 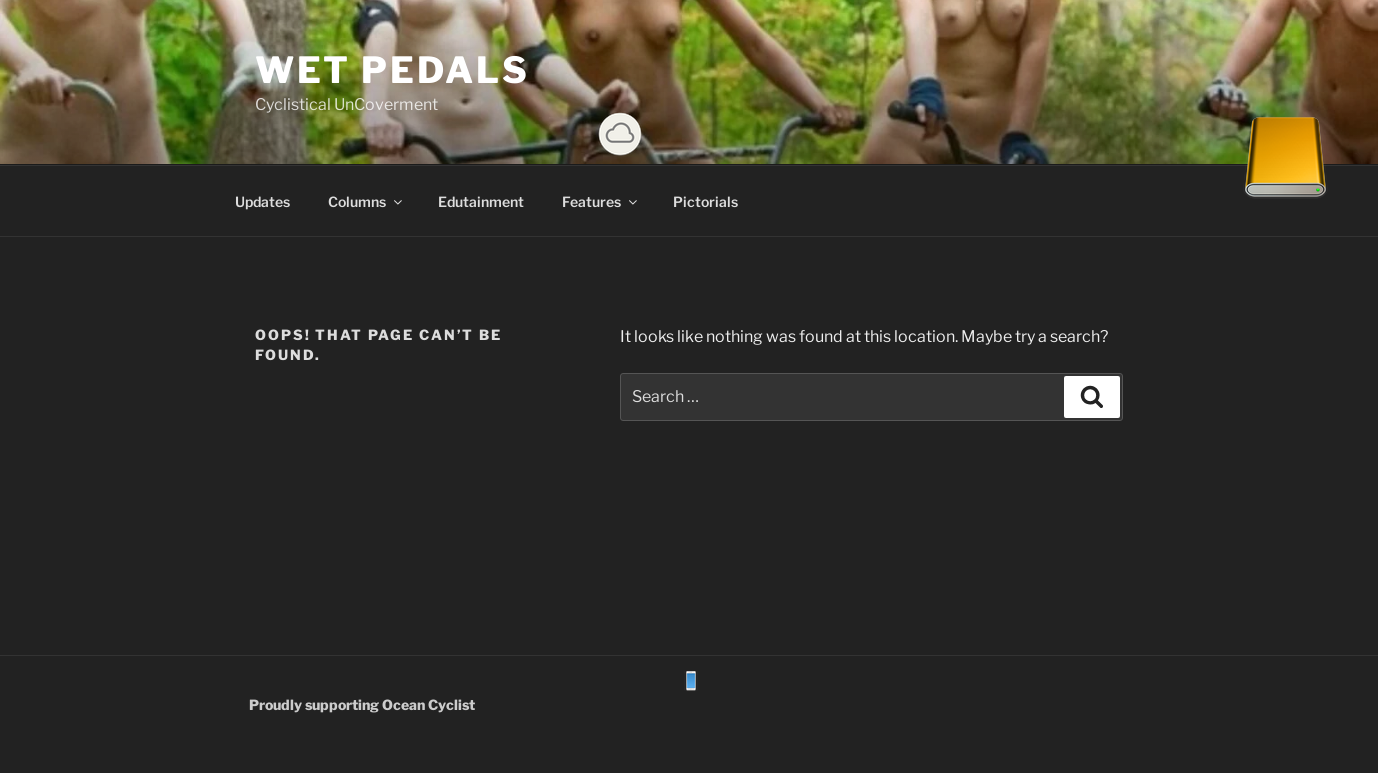 I want to click on dropbox smart sync enabled for cloud-only storage, so click(x=620, y=134).